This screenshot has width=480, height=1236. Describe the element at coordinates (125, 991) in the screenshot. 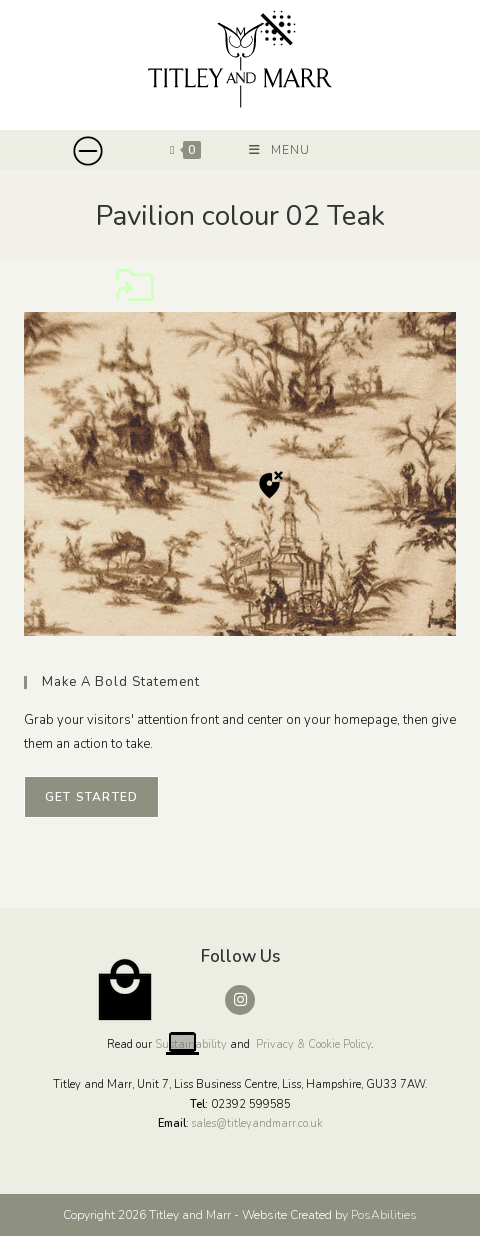

I see `open shopping bag or cart` at that location.